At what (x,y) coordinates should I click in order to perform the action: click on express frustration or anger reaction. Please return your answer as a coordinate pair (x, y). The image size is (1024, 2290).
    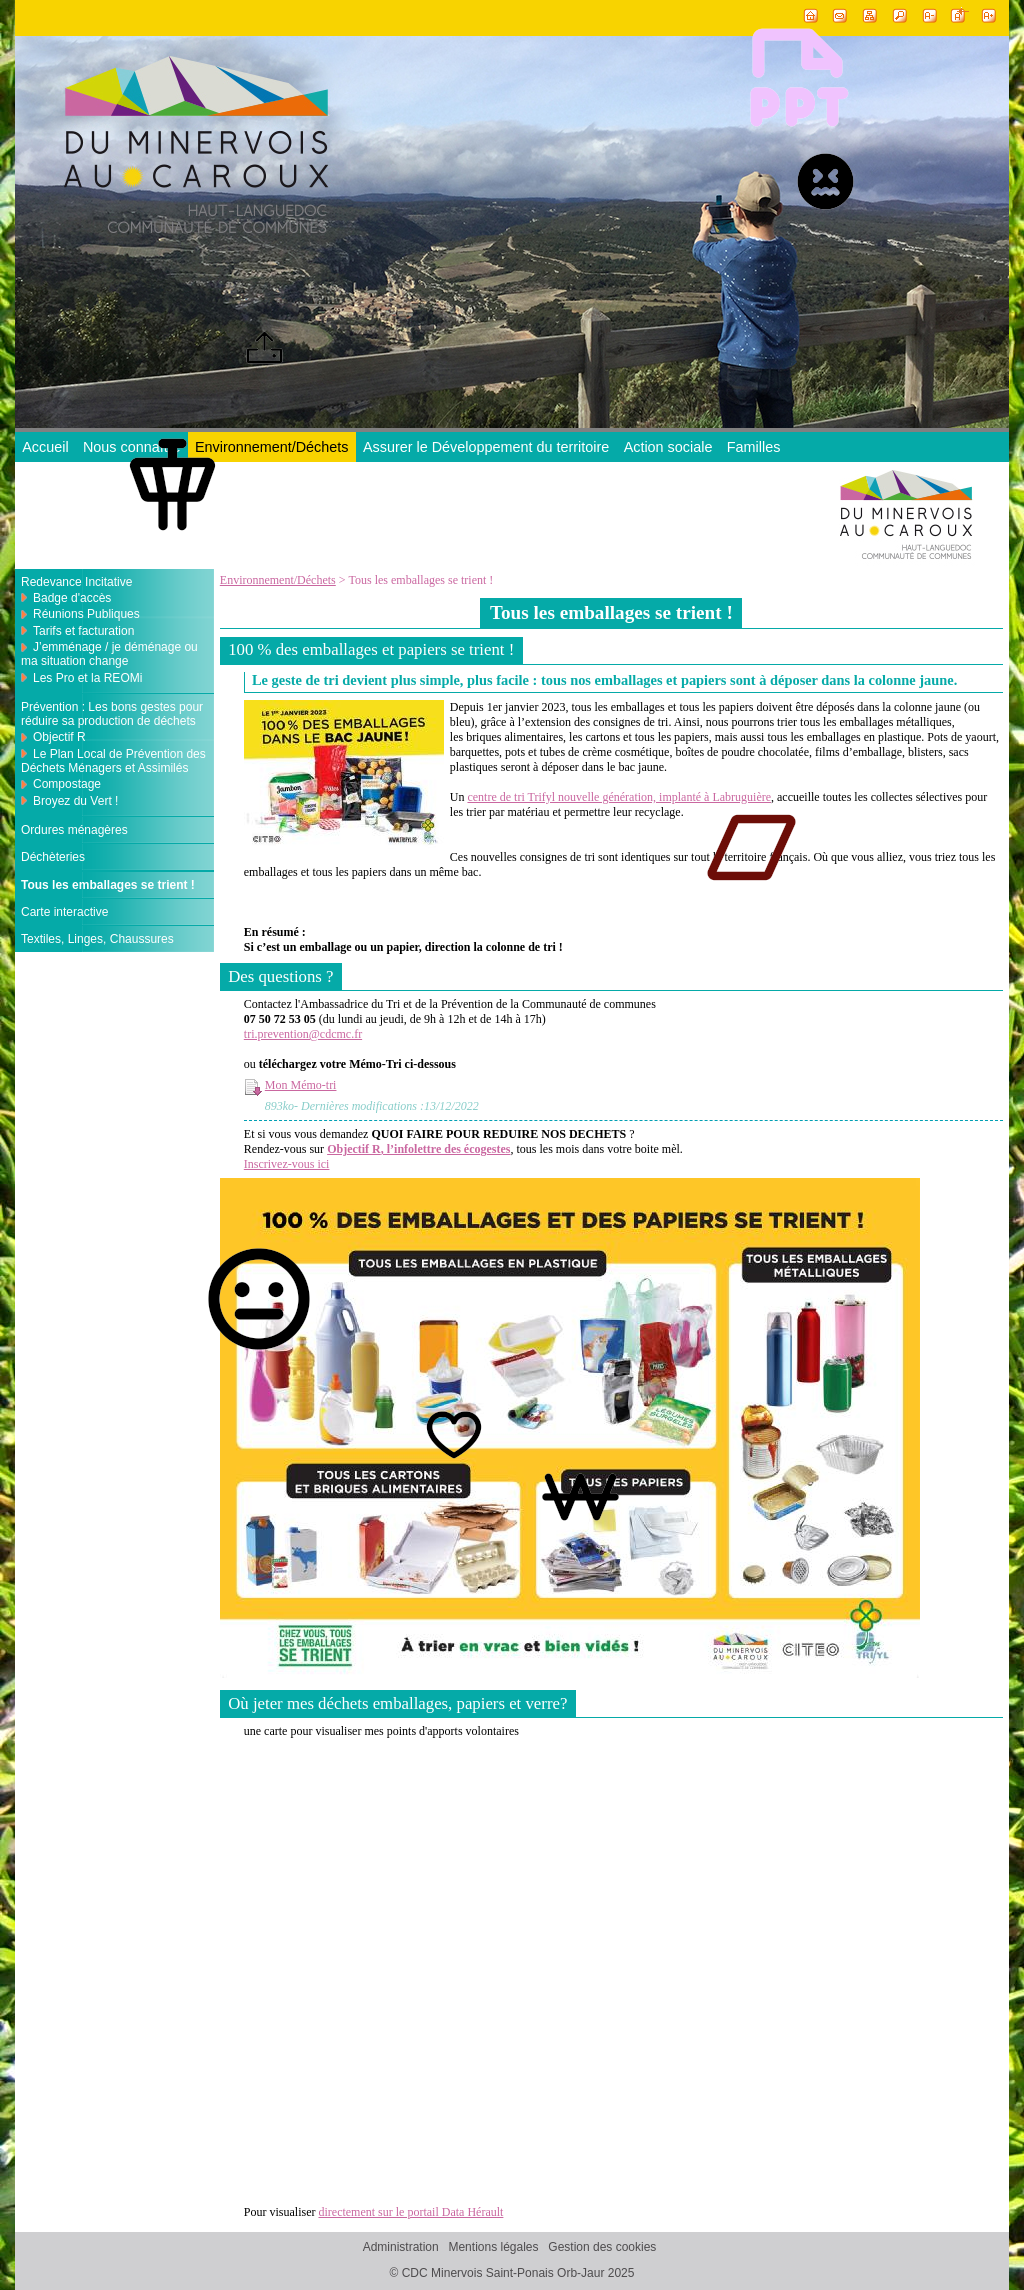
    Looking at the image, I should click on (825, 181).